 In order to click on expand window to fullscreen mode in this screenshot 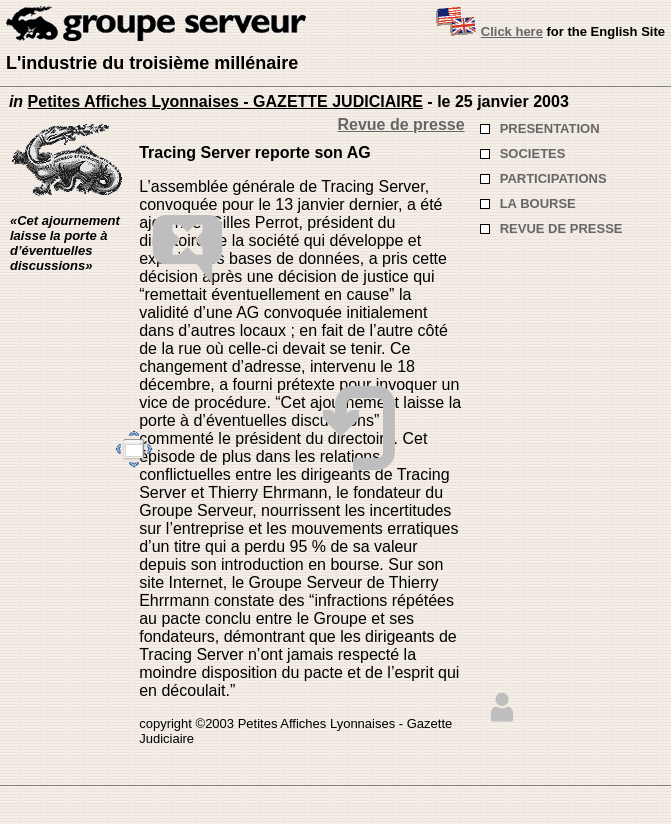, I will do `click(134, 449)`.